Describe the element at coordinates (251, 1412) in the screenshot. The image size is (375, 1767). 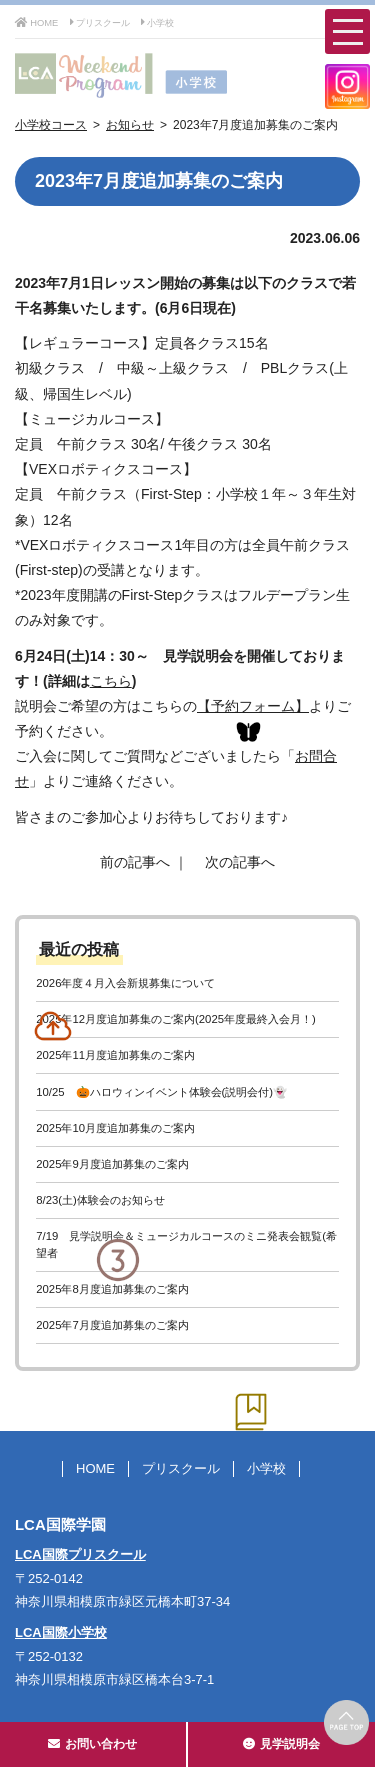
I see `access your bookmarked reading material` at that location.